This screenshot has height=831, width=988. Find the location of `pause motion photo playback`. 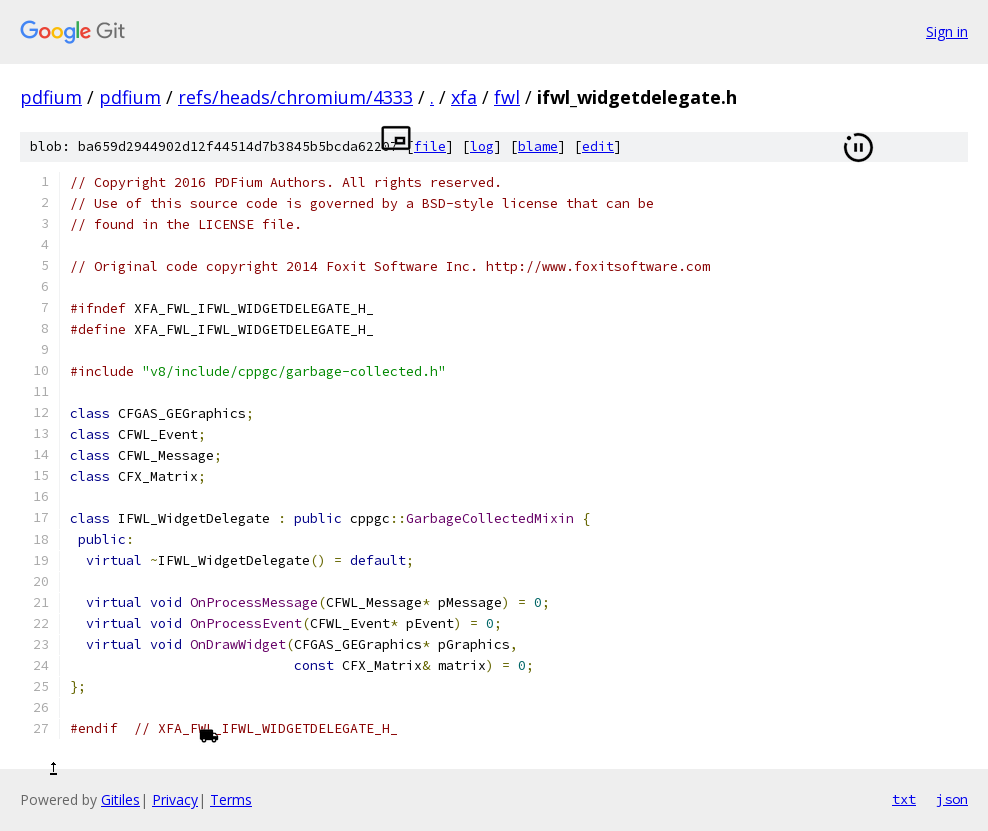

pause motion photo playback is located at coordinates (858, 147).